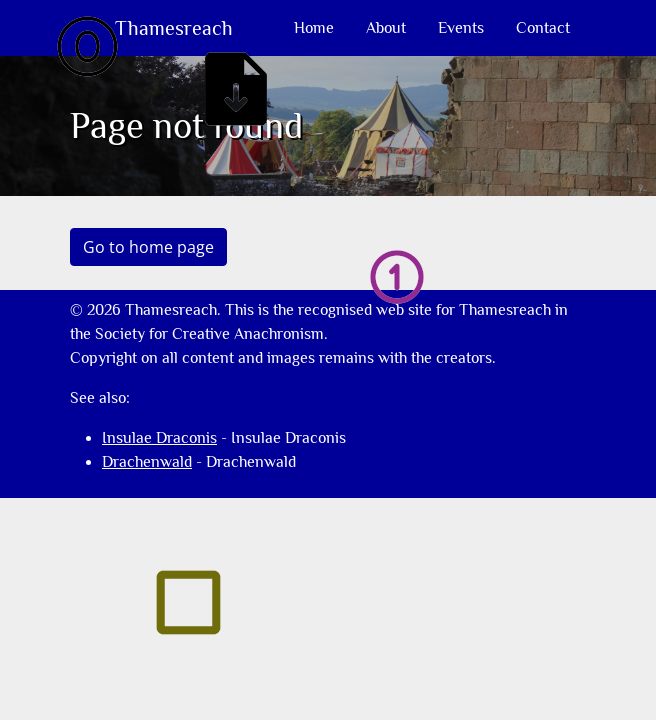 The height and width of the screenshot is (720, 656). I want to click on download a file, so click(236, 89).